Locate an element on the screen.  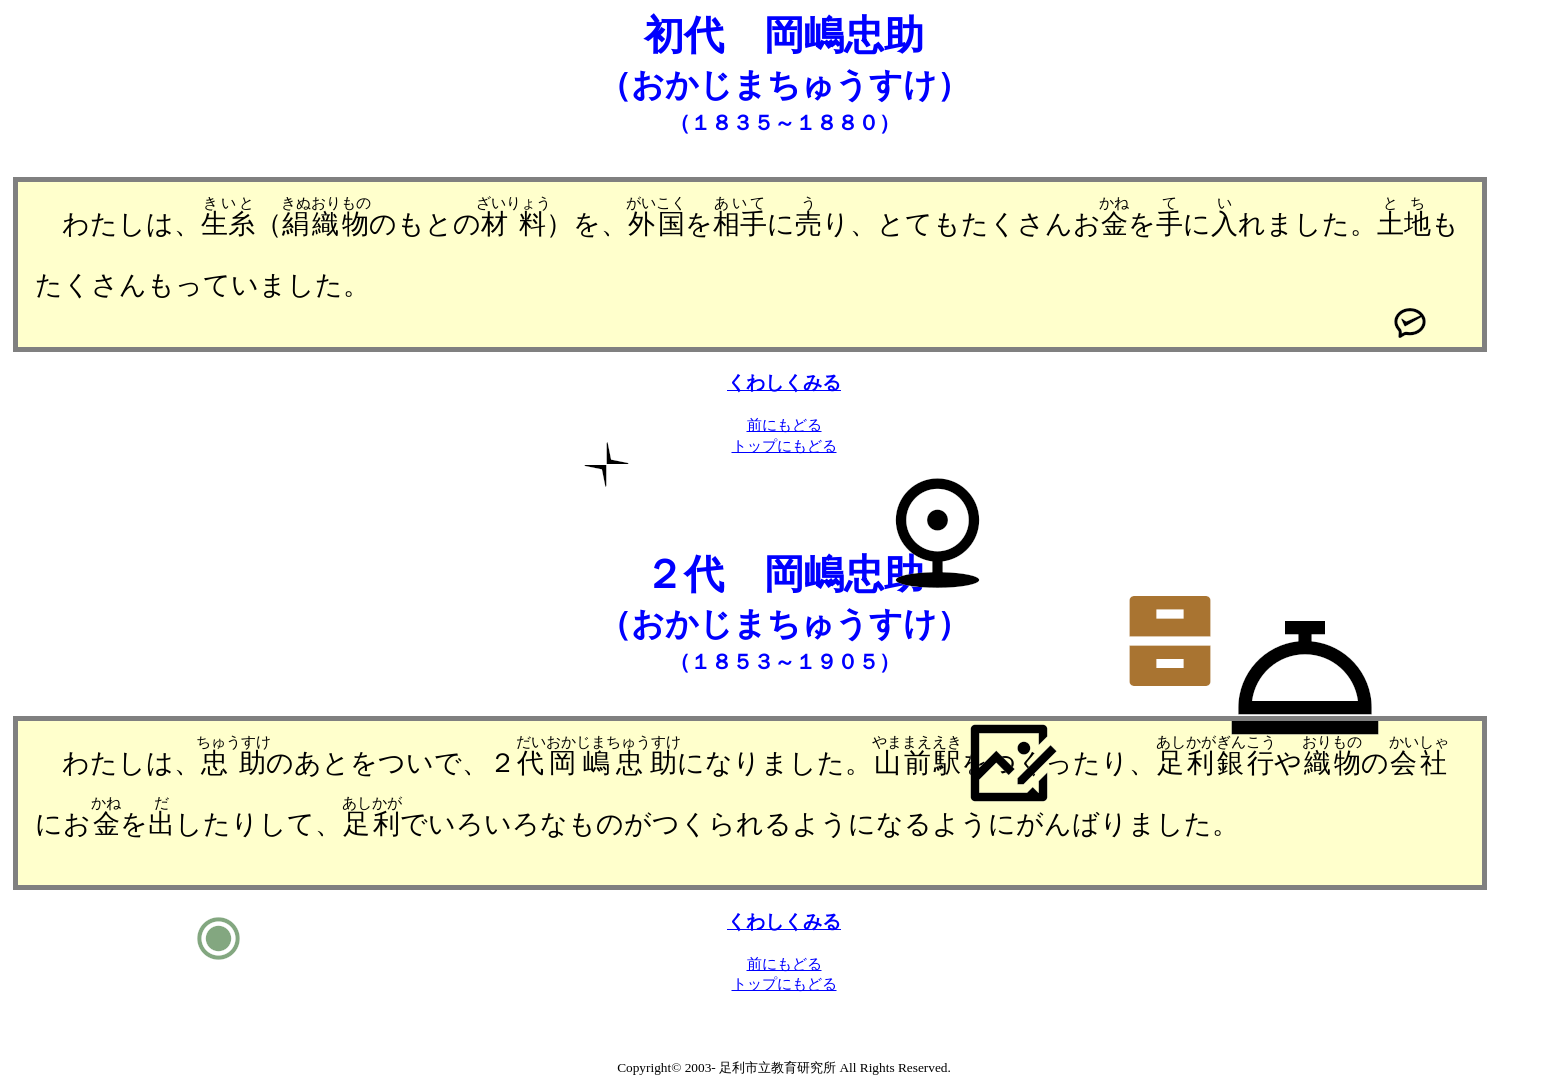
indicates loading or processing in progress is located at coordinates (218, 938).